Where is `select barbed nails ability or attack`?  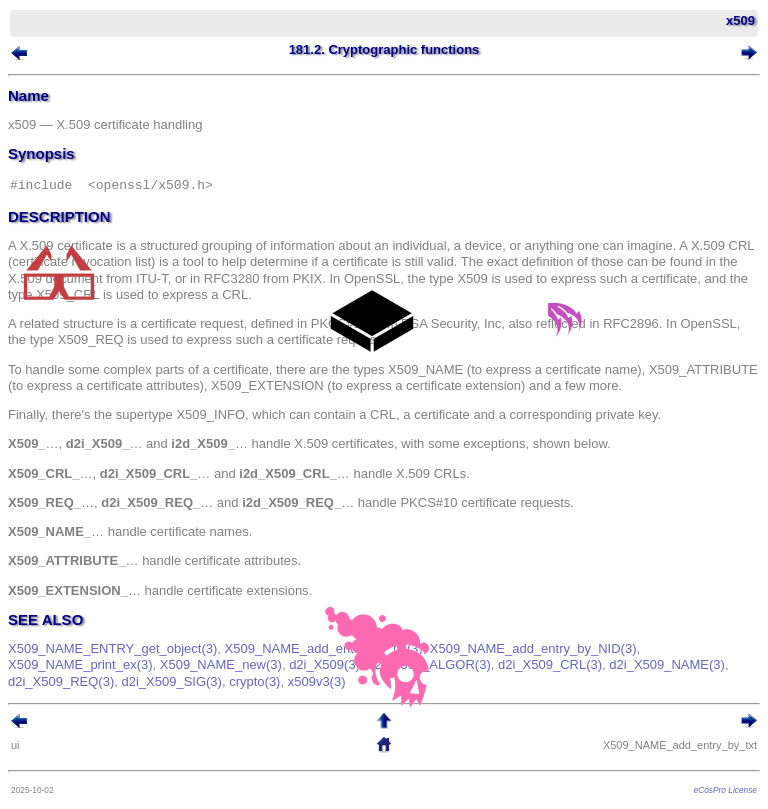 select barbed nails ability or attack is located at coordinates (565, 320).